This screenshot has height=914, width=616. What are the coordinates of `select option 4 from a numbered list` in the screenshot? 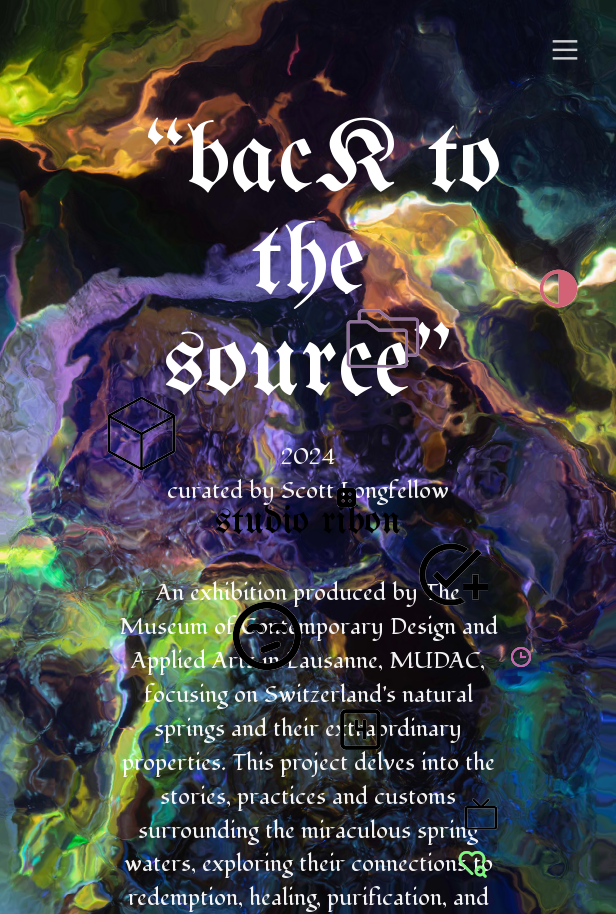 It's located at (360, 729).